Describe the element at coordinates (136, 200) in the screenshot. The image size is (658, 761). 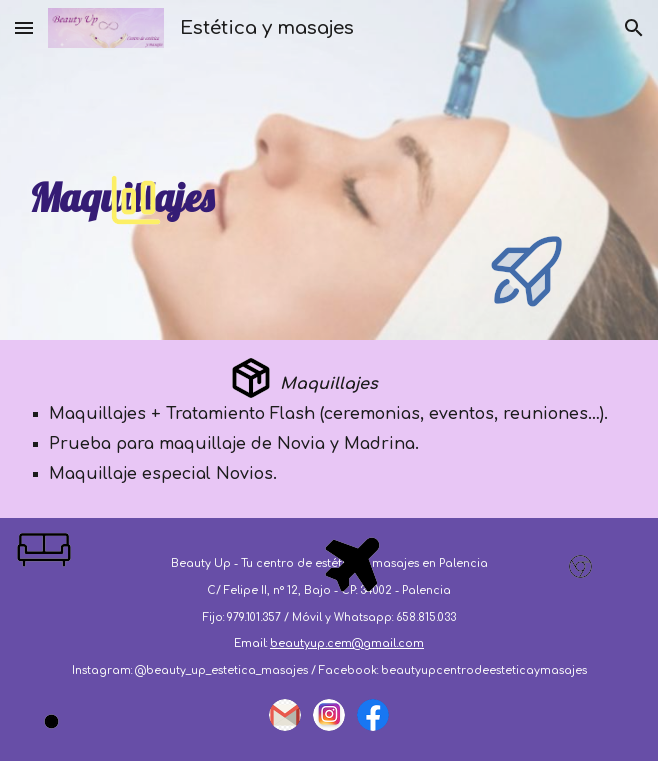
I see `view analytics or statistics dashboard` at that location.